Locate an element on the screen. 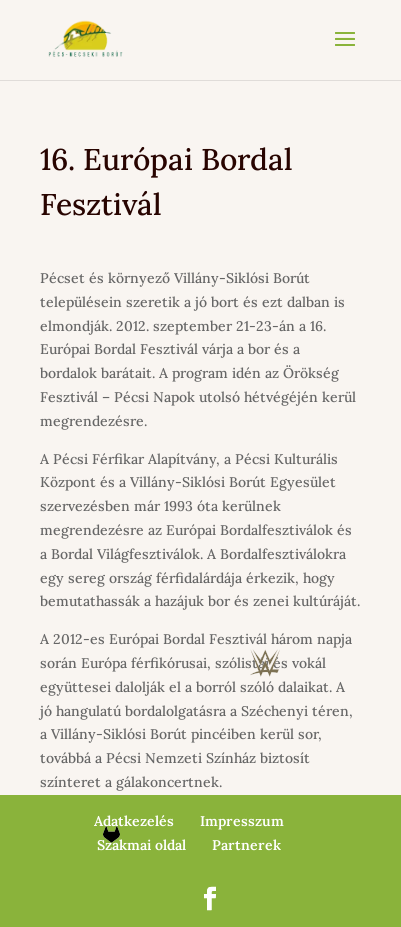 This screenshot has width=401, height=927. WWE official logo is located at coordinates (265, 663).